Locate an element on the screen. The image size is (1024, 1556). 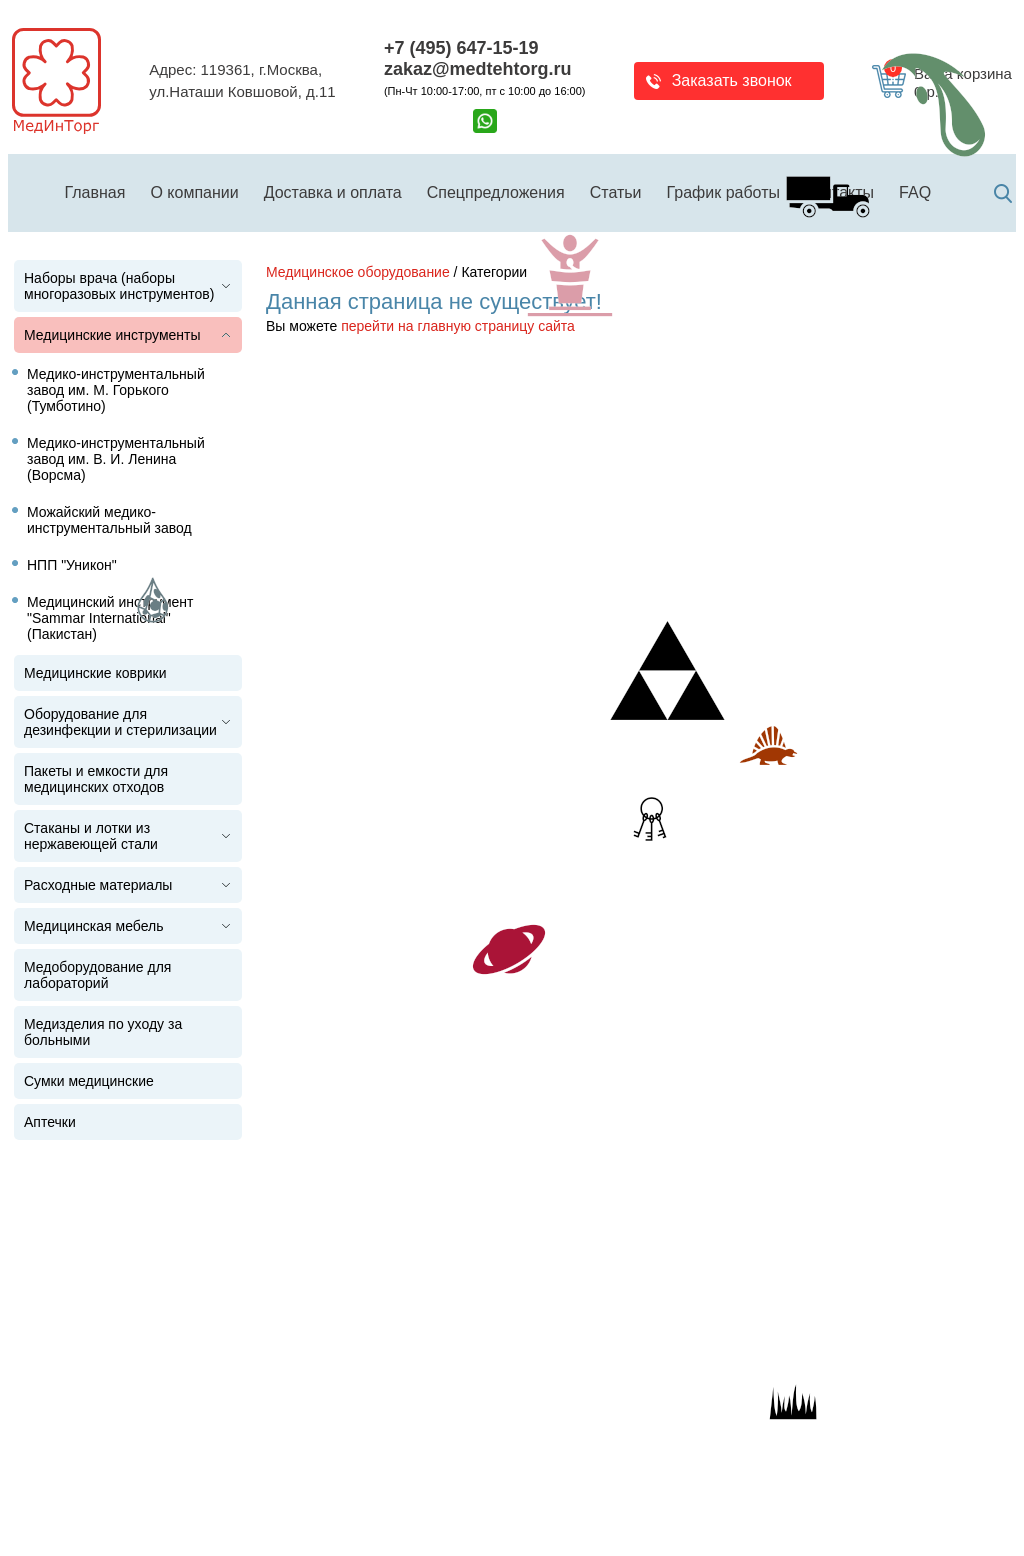
indicates a slime or liquid-based ability in a game is located at coordinates (933, 106).